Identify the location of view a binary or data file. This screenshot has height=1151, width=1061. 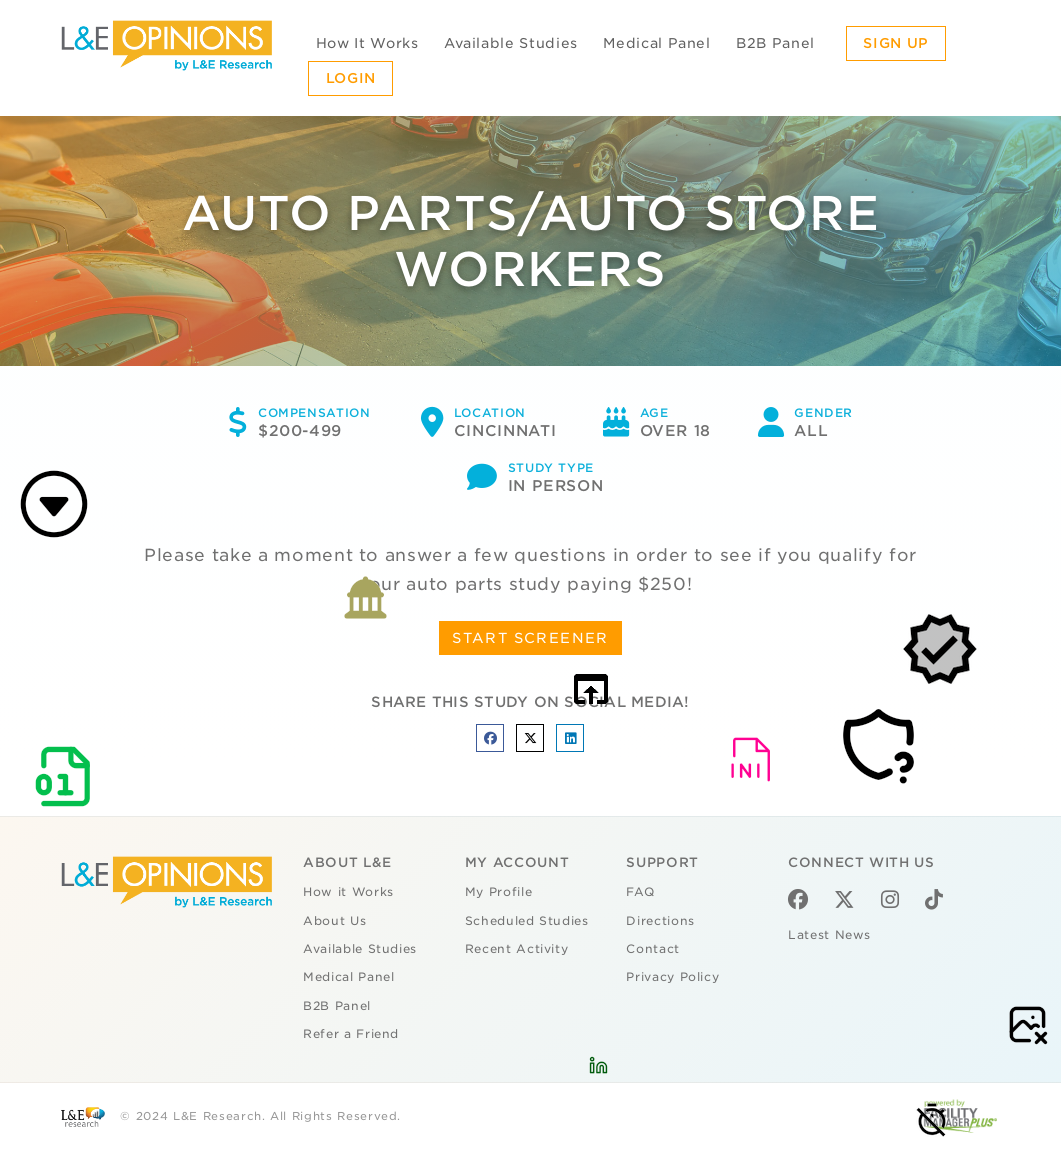
(65, 776).